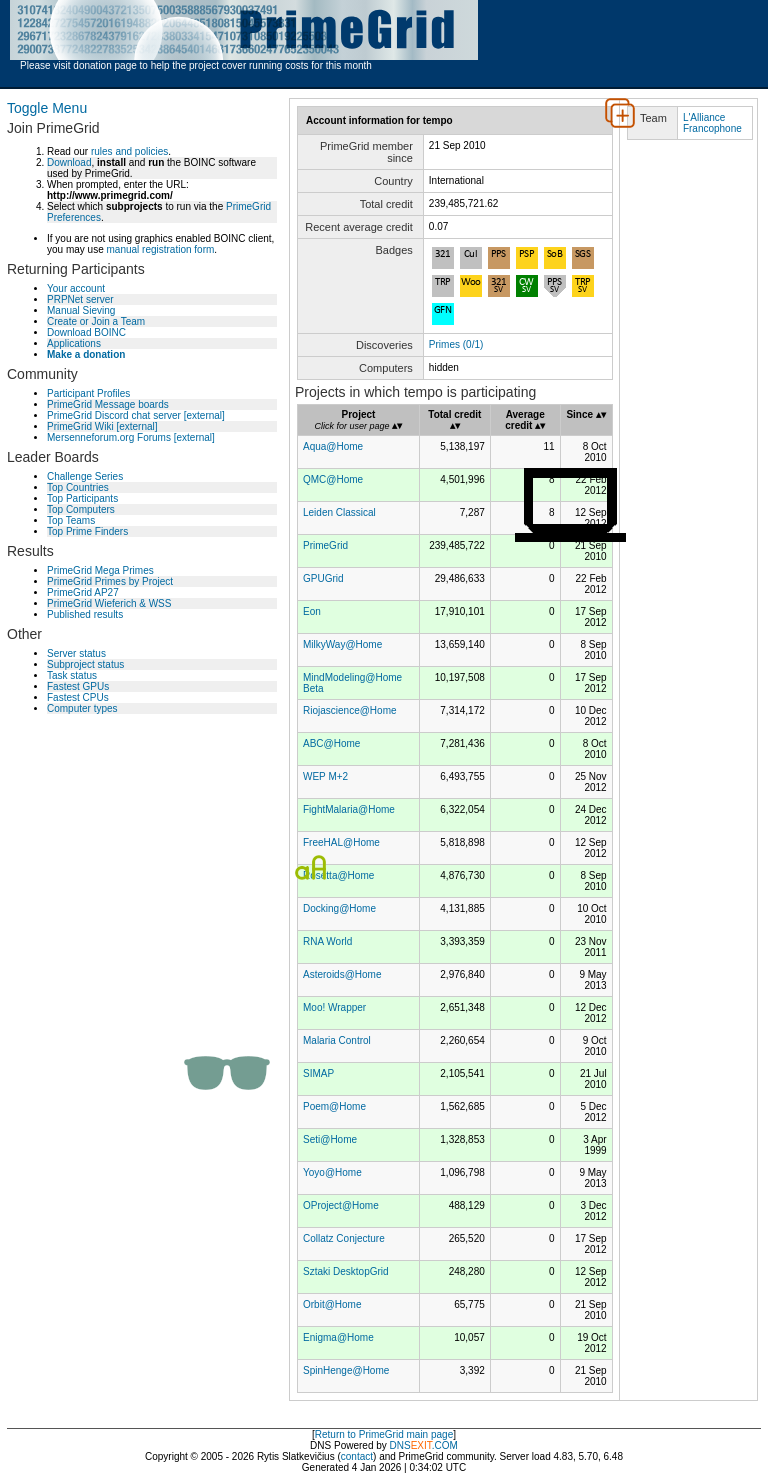 The width and height of the screenshot is (768, 1478). I want to click on toggle between uppercase and lowercase text, so click(310, 867).